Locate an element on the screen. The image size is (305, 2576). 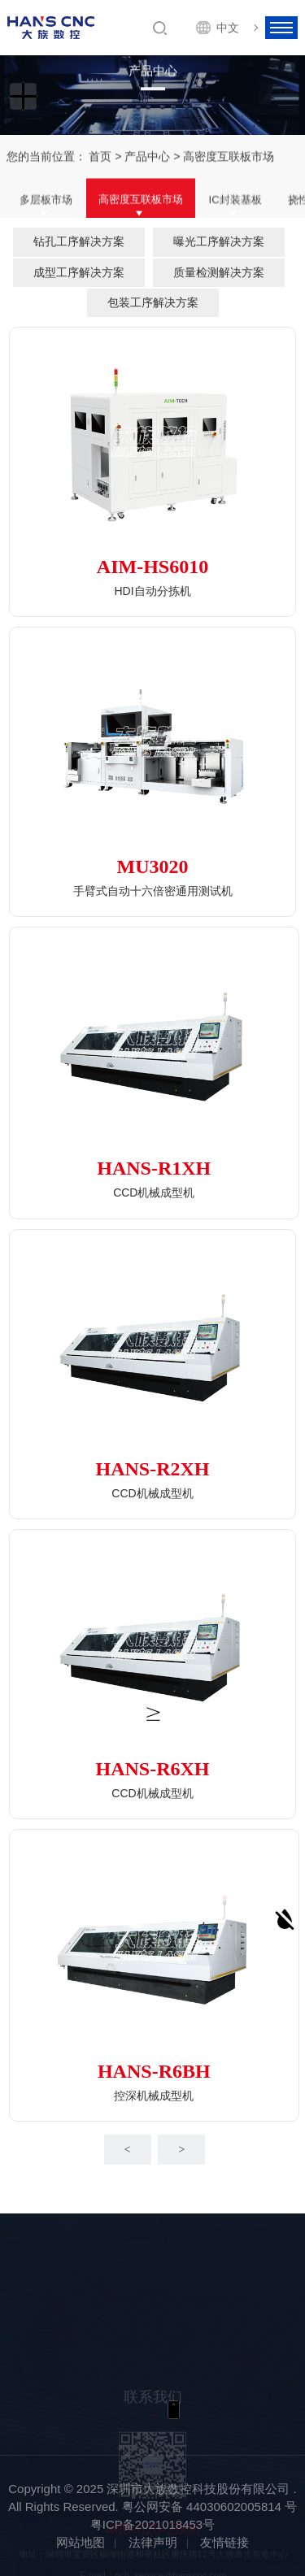
add a new item is located at coordinates (23, 96).